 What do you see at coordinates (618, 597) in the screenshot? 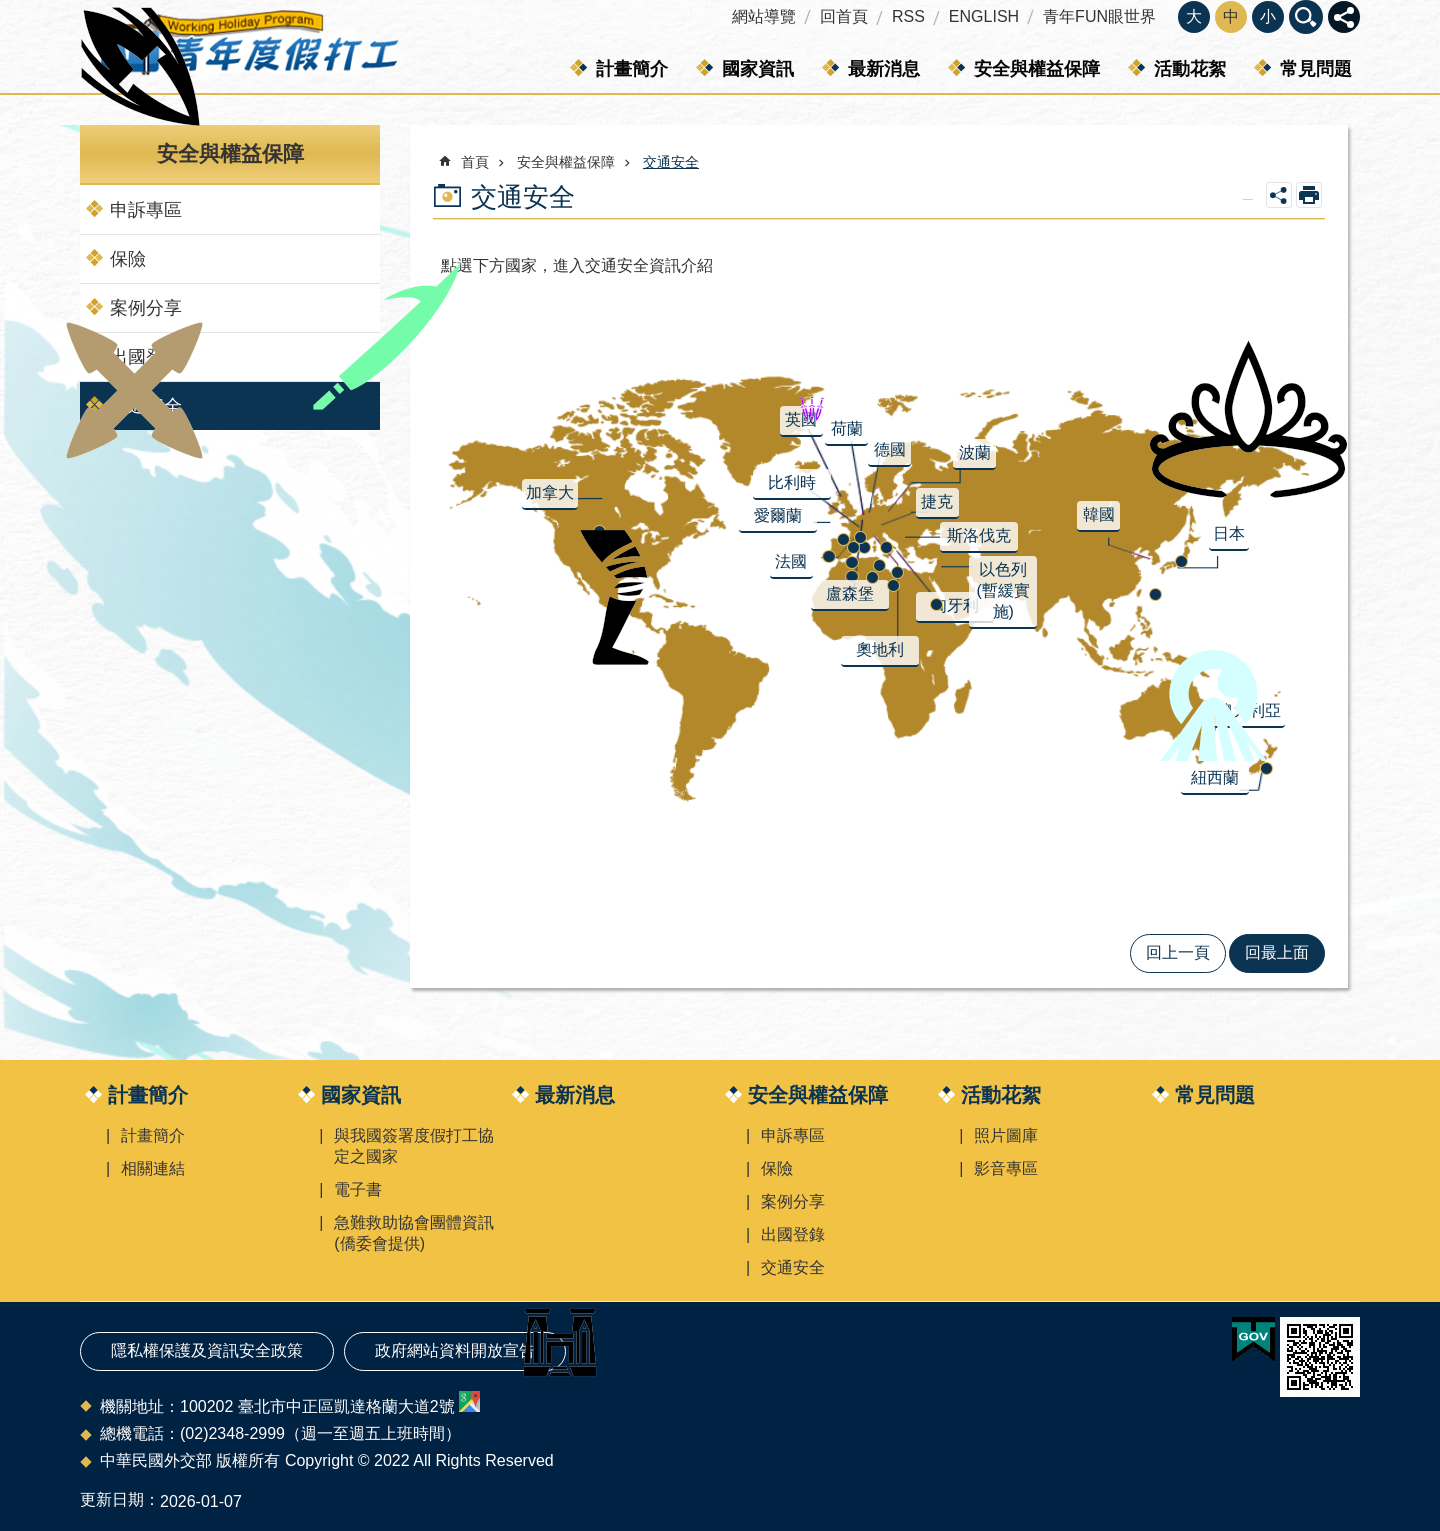
I see `view injury or recovery status` at bounding box center [618, 597].